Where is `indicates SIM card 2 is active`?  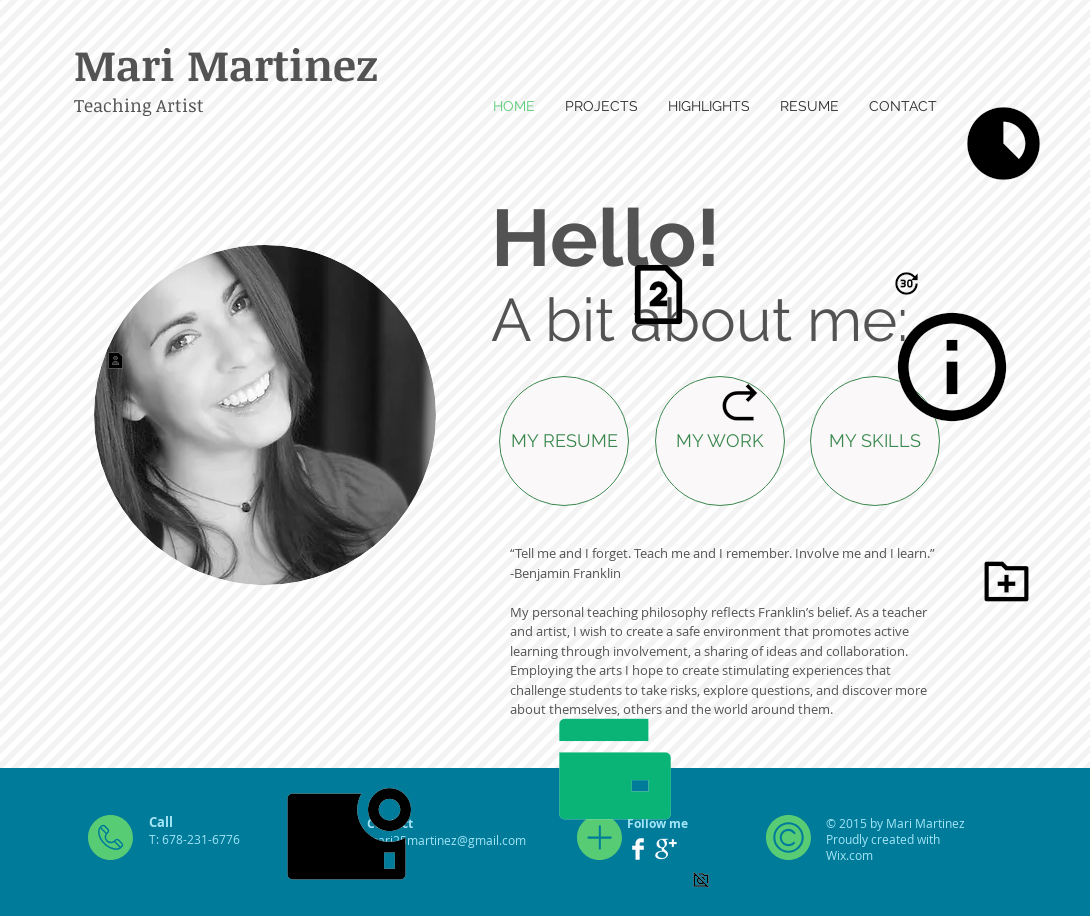
indicates SIM card 2 is active is located at coordinates (658, 294).